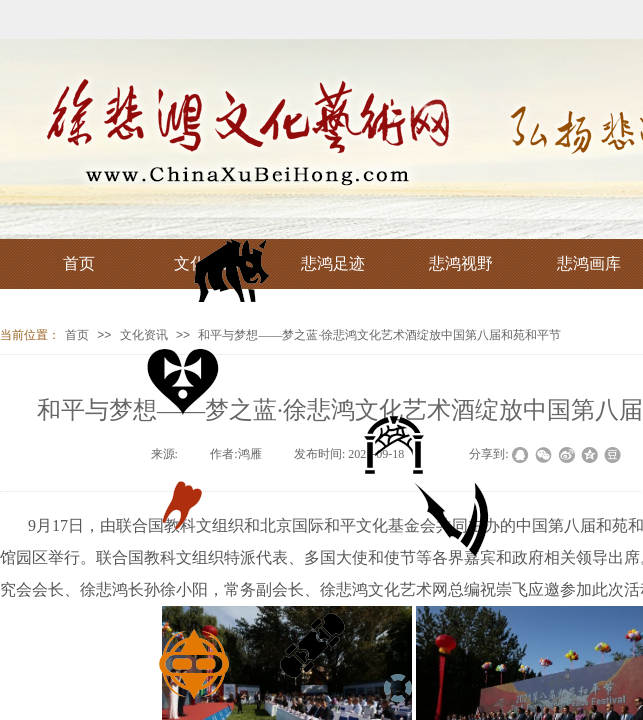 Image resolution: width=643 pixels, height=720 pixels. I want to click on access help or support center, so click(398, 688).